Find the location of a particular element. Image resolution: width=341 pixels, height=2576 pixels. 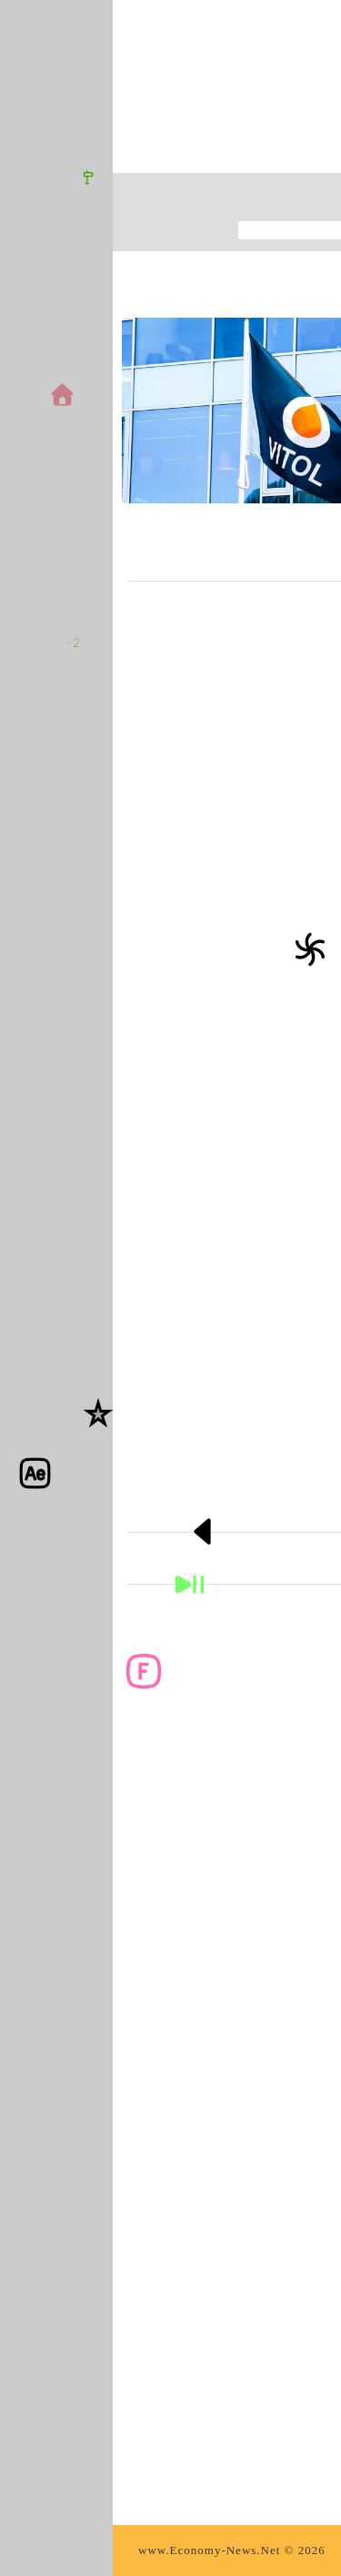

rate or review an item is located at coordinates (98, 1413).